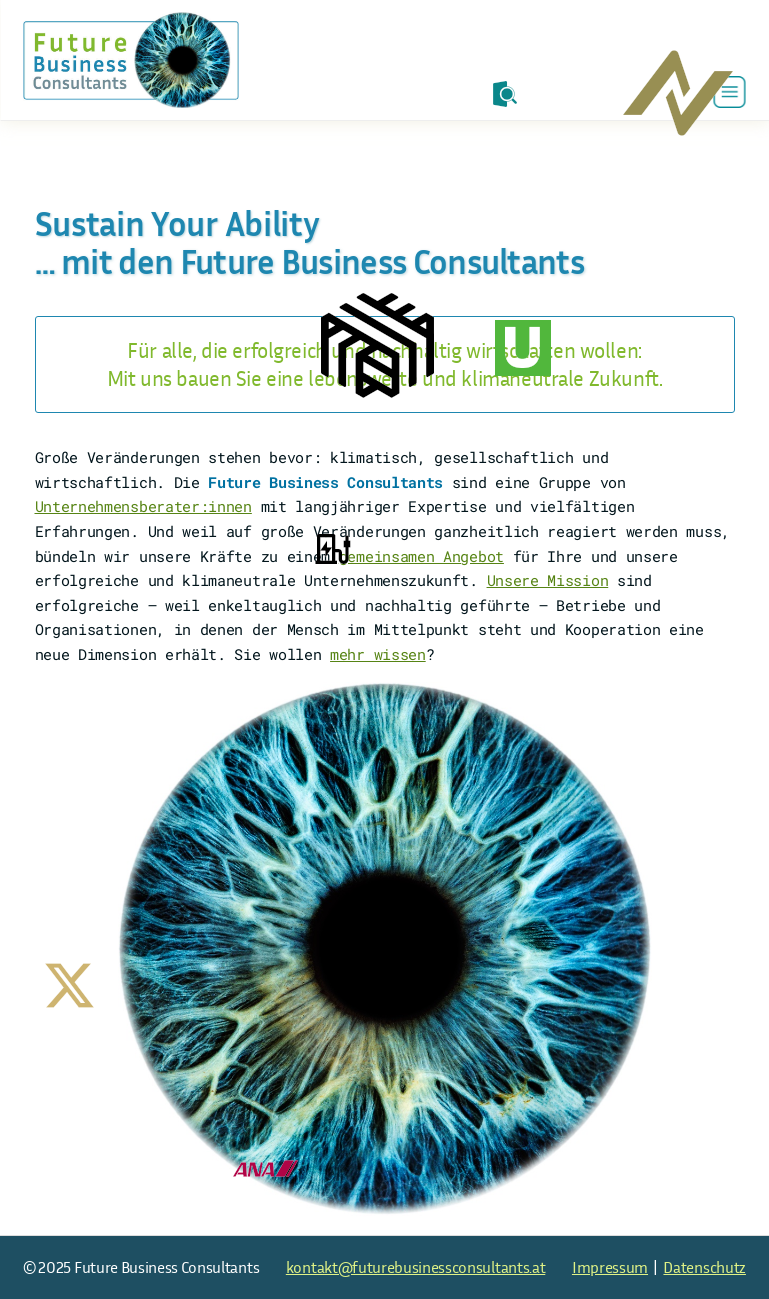  What do you see at coordinates (332, 549) in the screenshot?
I see `find nearby EV charging stations` at bounding box center [332, 549].